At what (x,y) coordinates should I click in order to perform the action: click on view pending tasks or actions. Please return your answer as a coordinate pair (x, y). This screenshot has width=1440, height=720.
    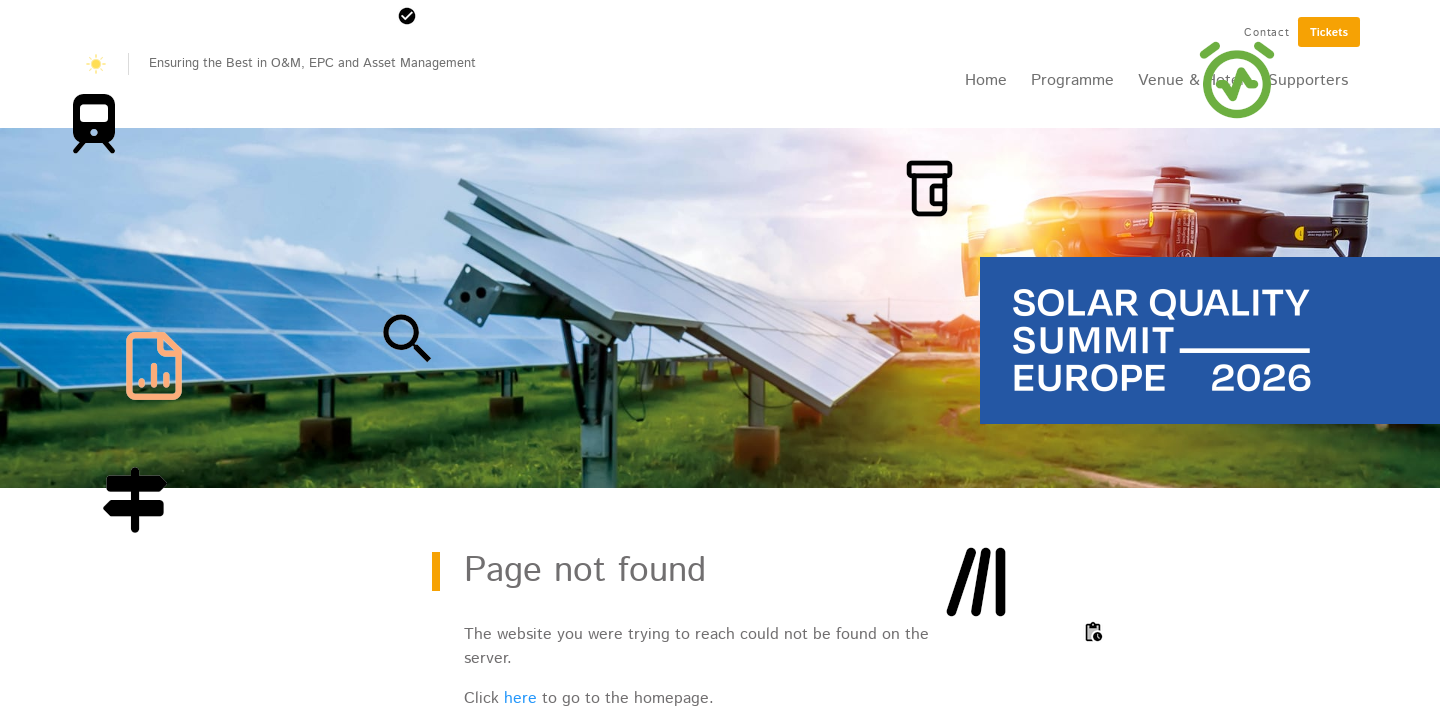
    Looking at the image, I should click on (1093, 632).